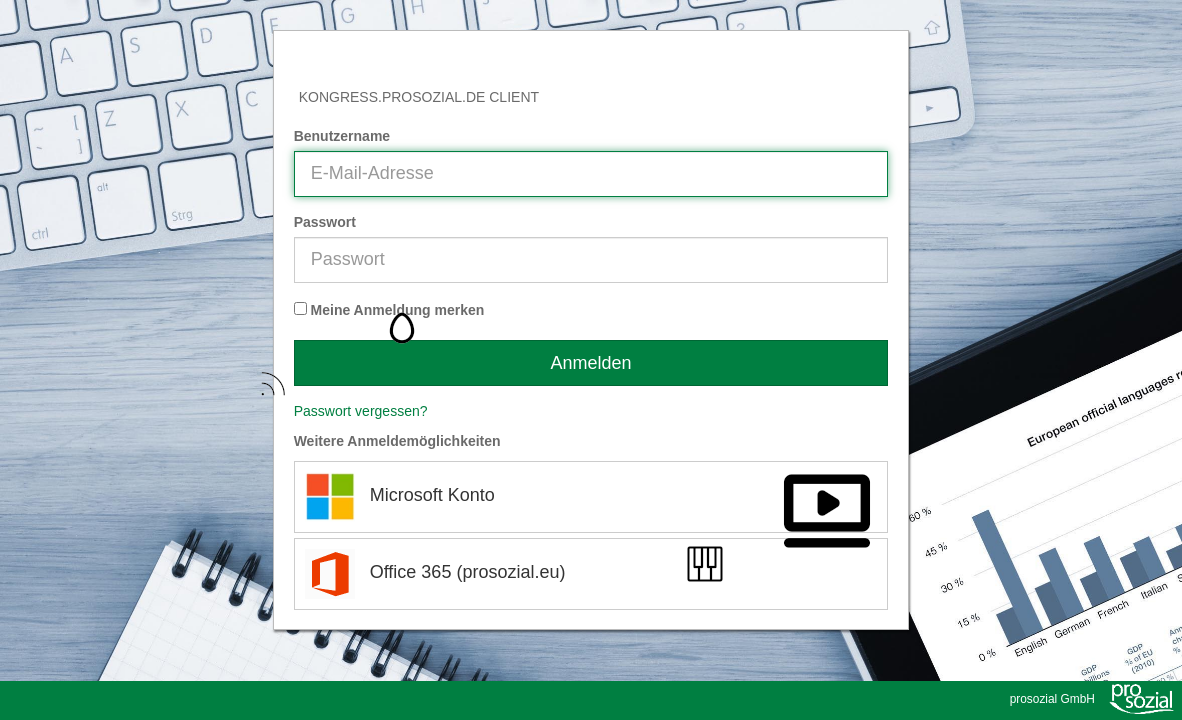 Image resolution: width=1182 pixels, height=720 pixels. Describe the element at coordinates (402, 328) in the screenshot. I see `indicates egg or egg-containing ingredients in food items` at that location.